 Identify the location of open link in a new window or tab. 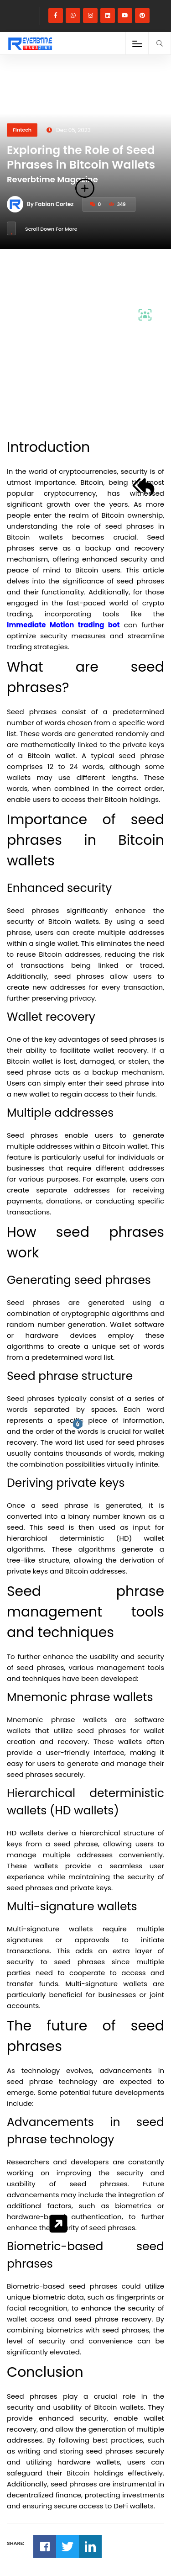
(58, 2224).